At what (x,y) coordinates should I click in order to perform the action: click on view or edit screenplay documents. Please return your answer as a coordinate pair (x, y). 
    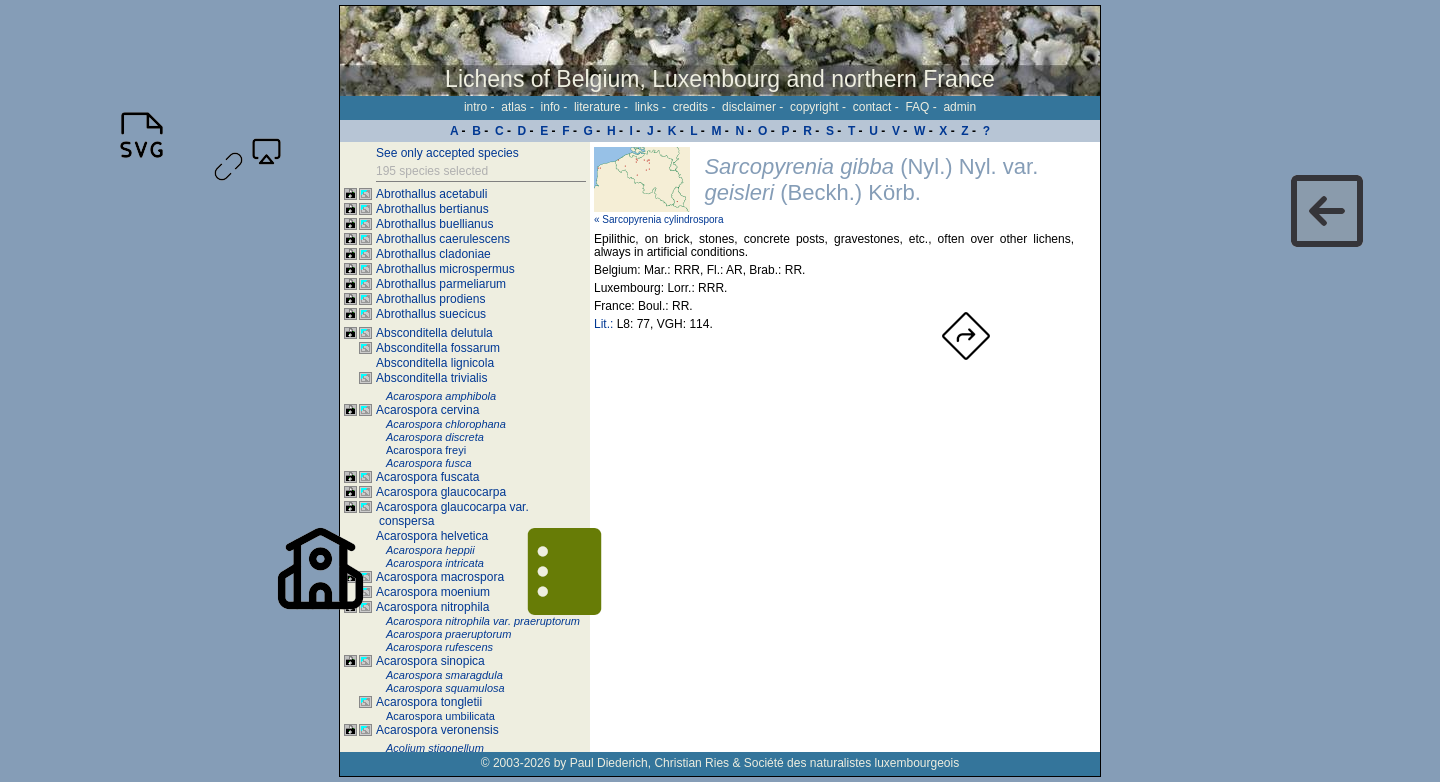
    Looking at the image, I should click on (564, 571).